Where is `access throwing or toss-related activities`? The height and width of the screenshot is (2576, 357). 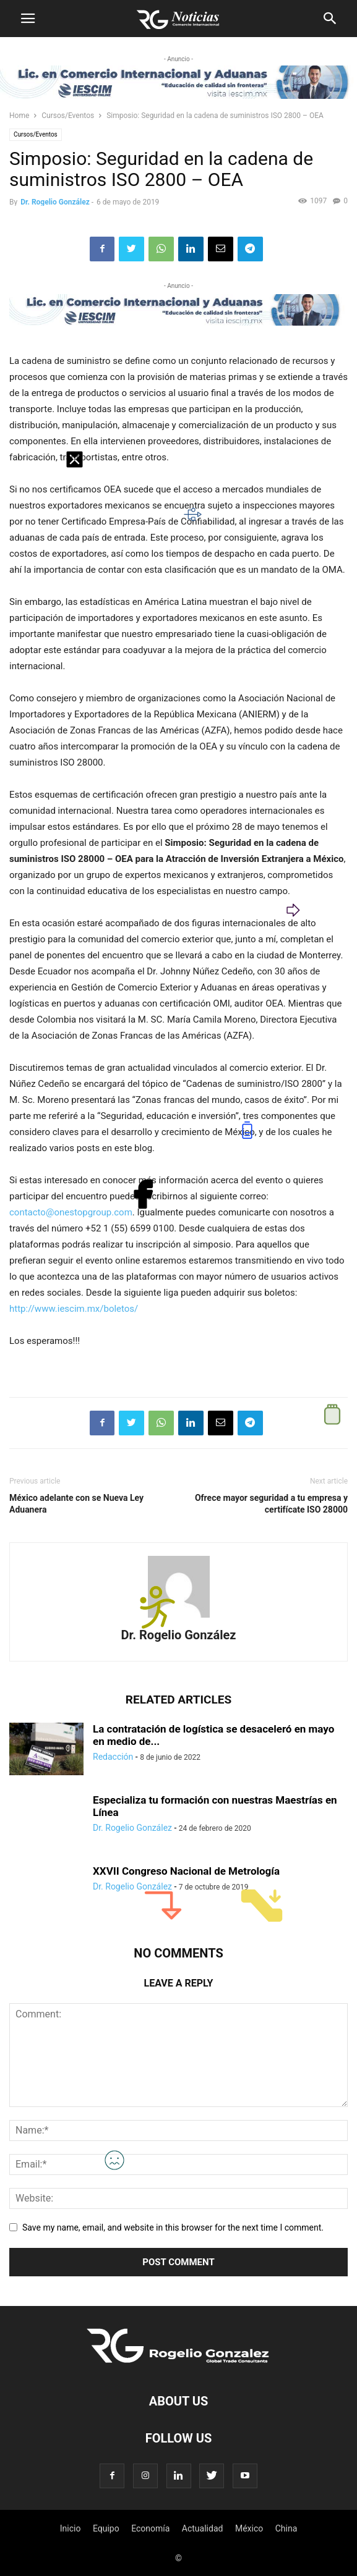
access throwing or toss-related activities is located at coordinates (156, 1607).